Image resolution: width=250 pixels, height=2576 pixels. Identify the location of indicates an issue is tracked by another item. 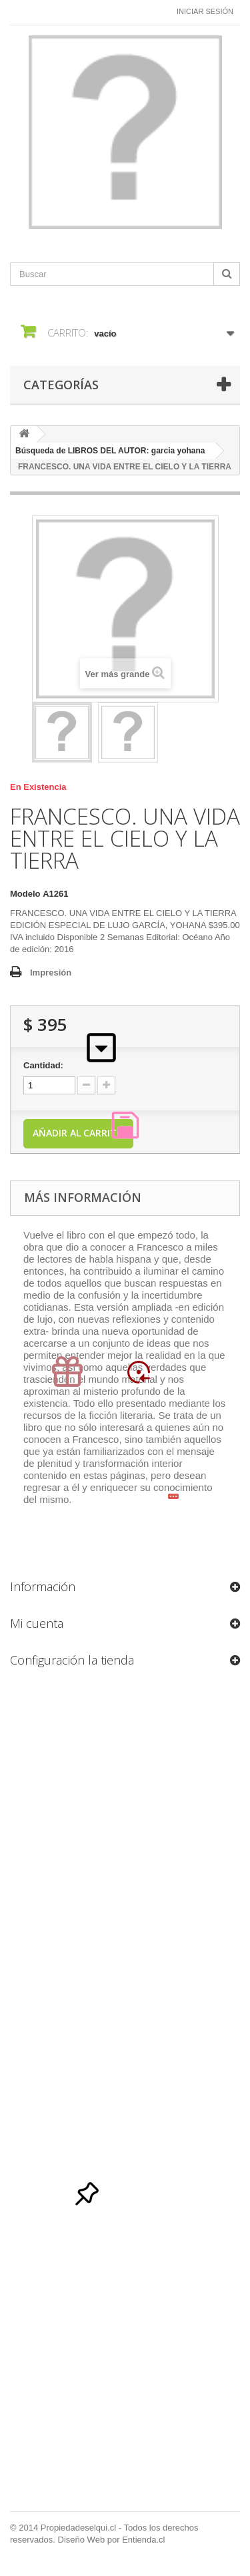
(139, 1372).